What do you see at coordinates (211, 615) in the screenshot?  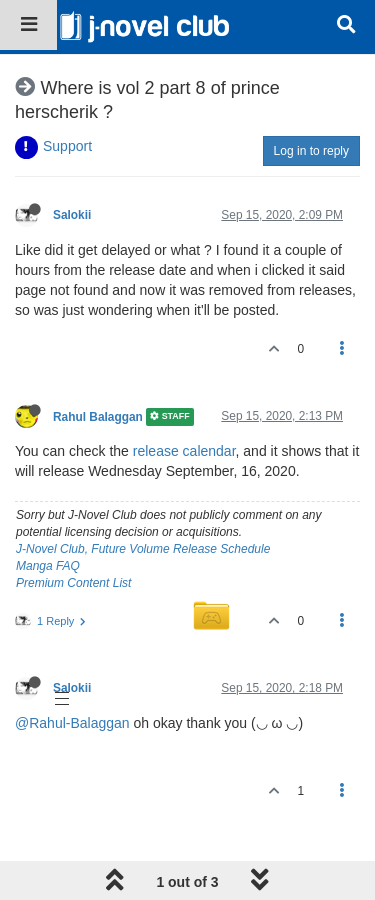 I see `open your games folder` at bounding box center [211, 615].